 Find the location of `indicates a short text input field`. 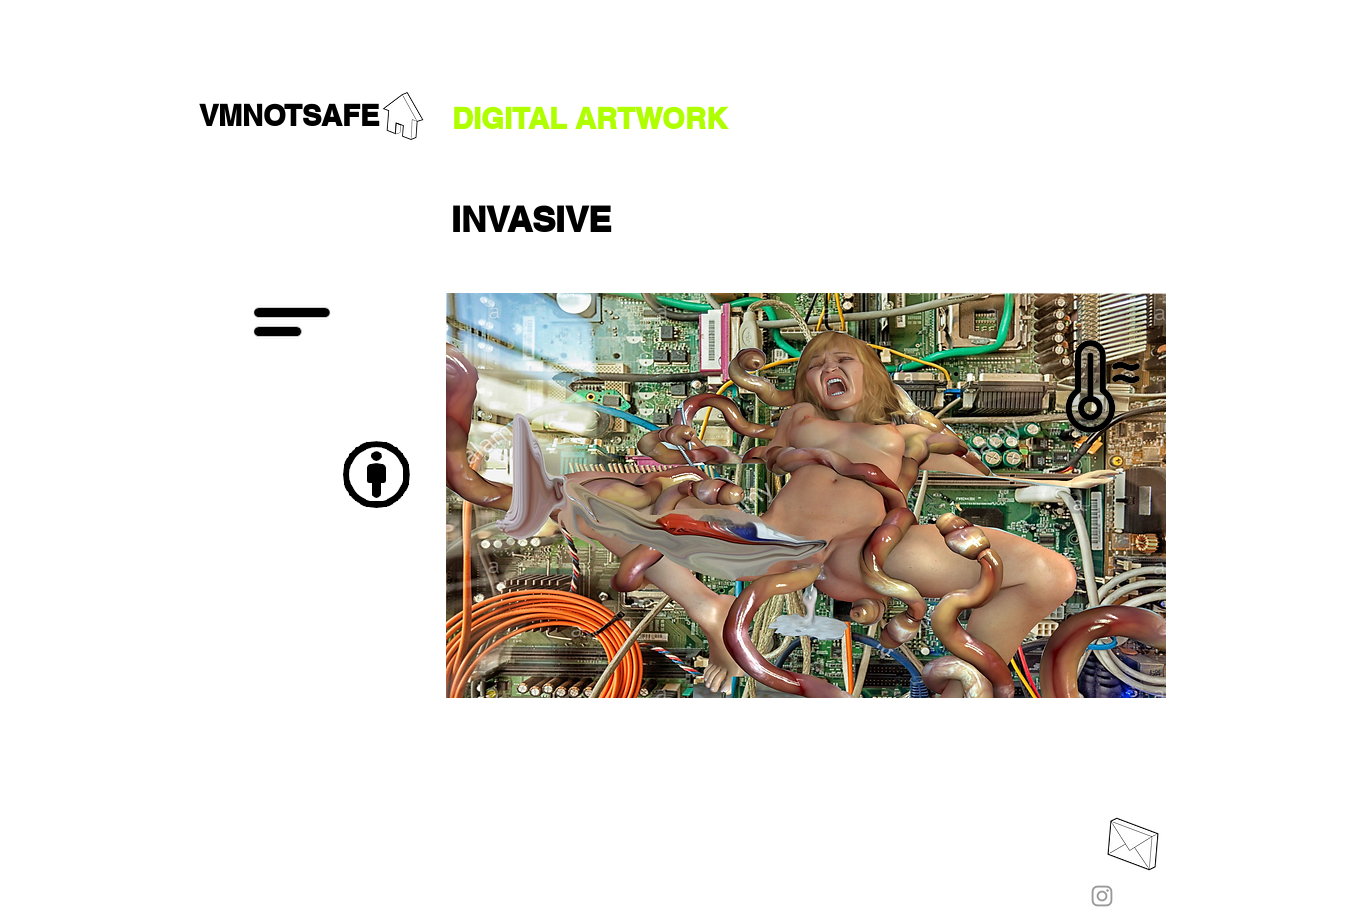

indicates a short text input field is located at coordinates (292, 322).